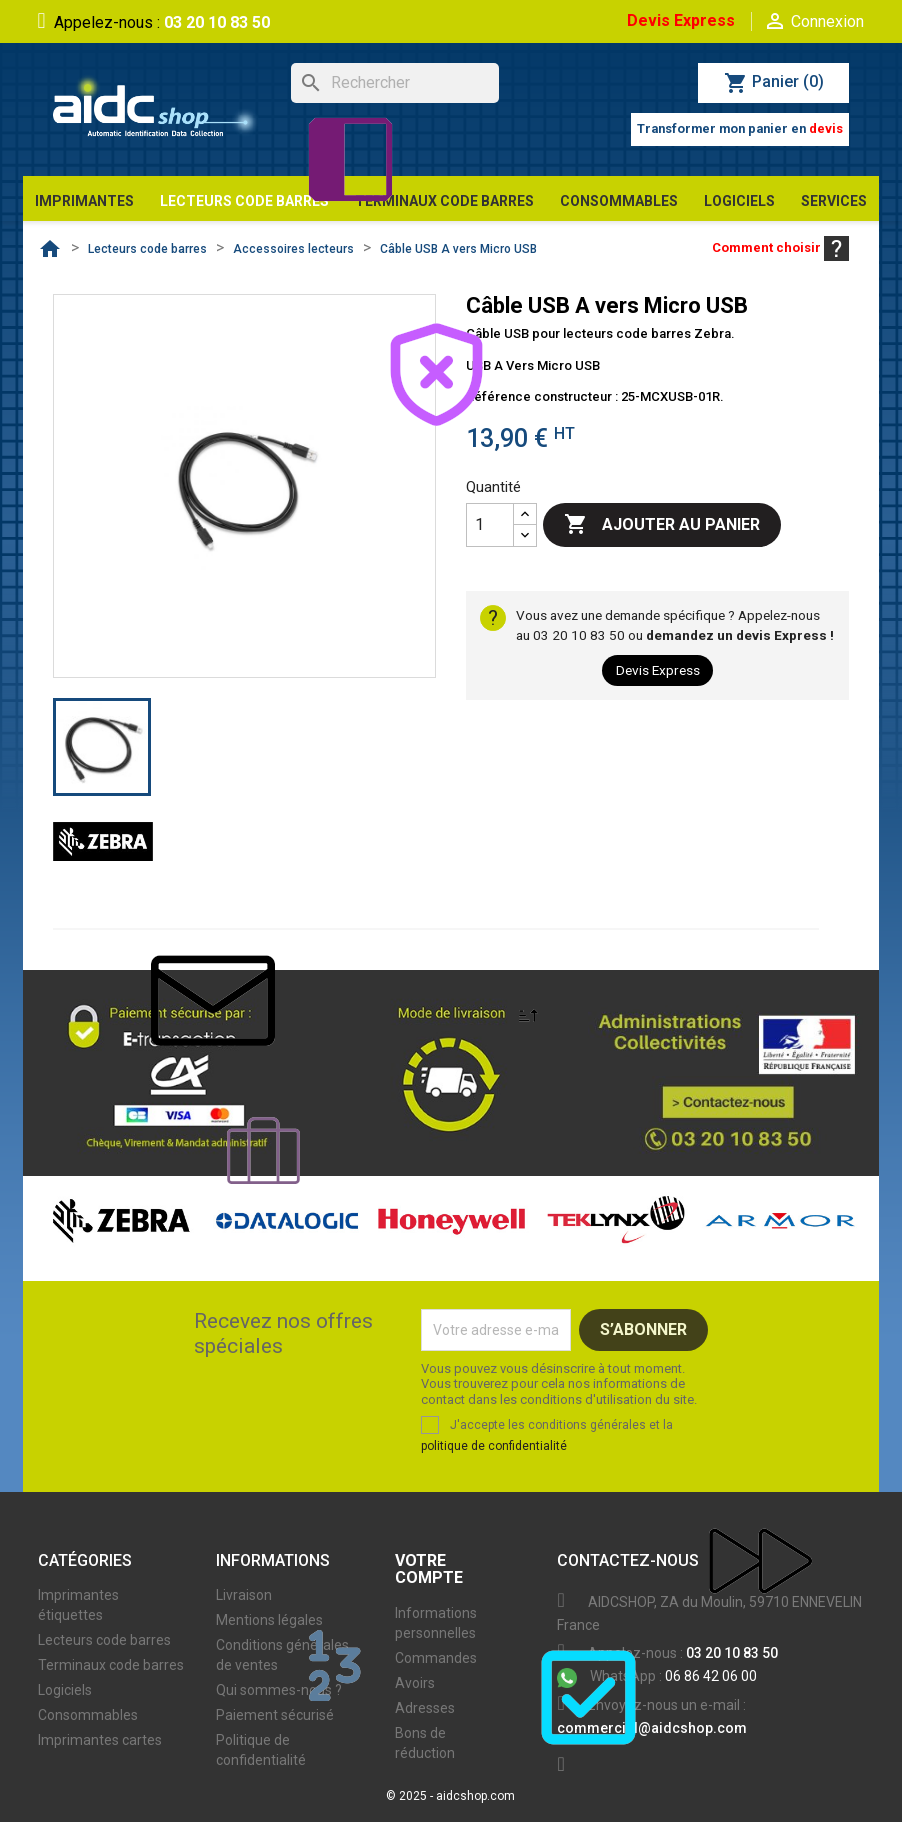  Describe the element at coordinates (213, 1002) in the screenshot. I see `open your inbox` at that location.